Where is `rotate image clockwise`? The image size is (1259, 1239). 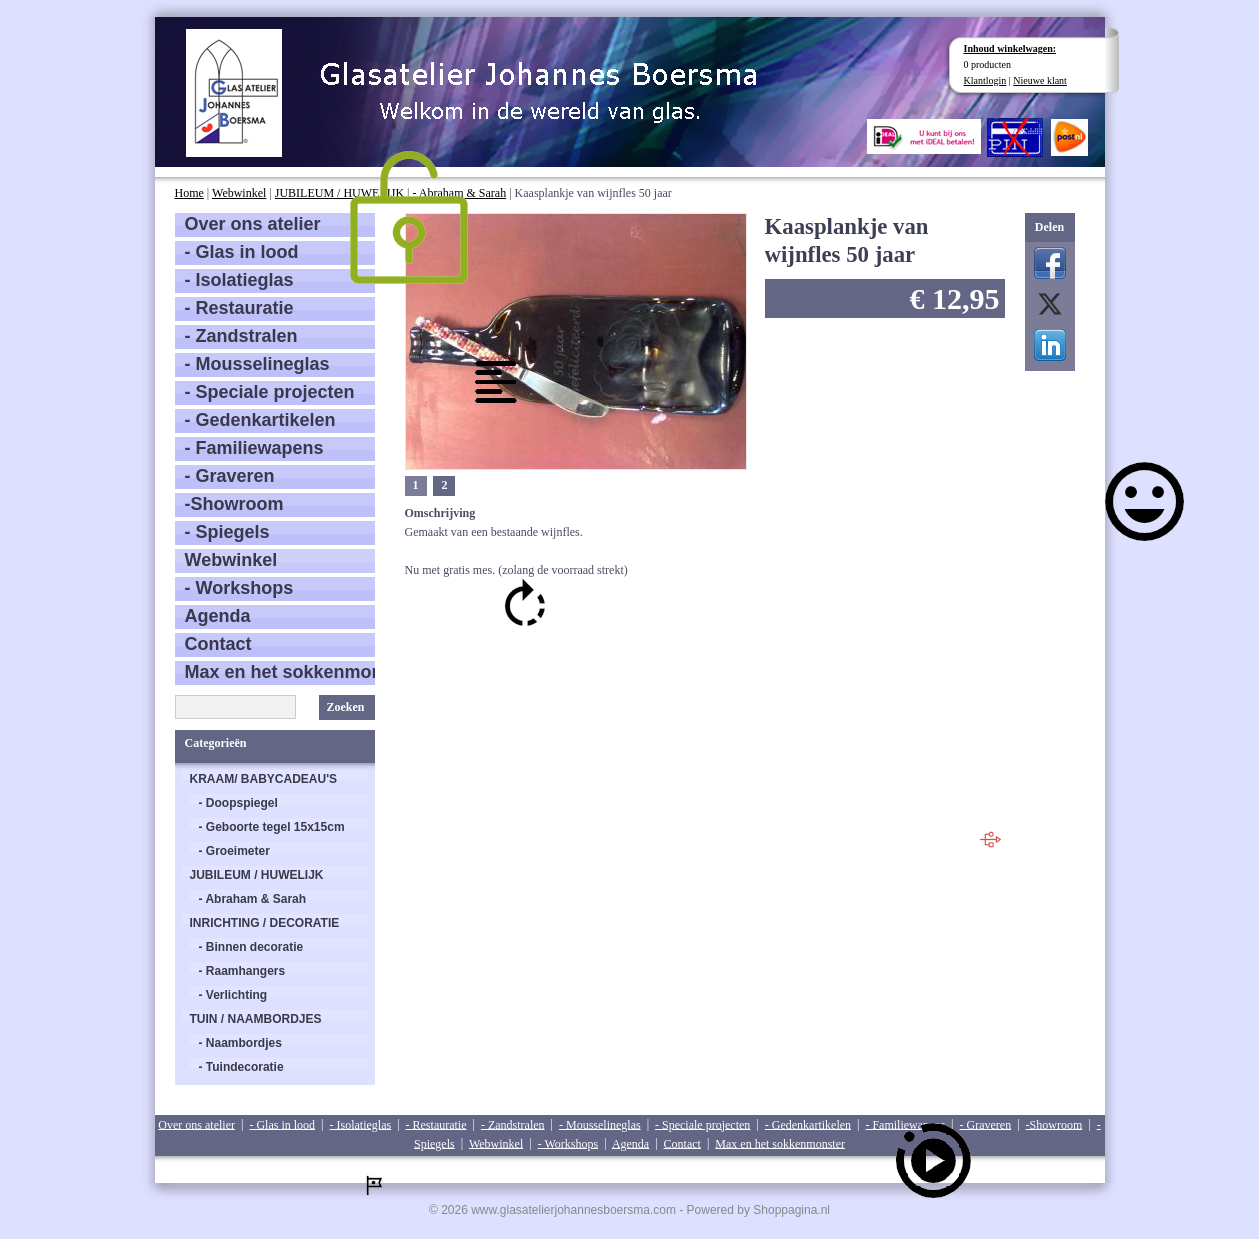 rotate image clockwise is located at coordinates (525, 606).